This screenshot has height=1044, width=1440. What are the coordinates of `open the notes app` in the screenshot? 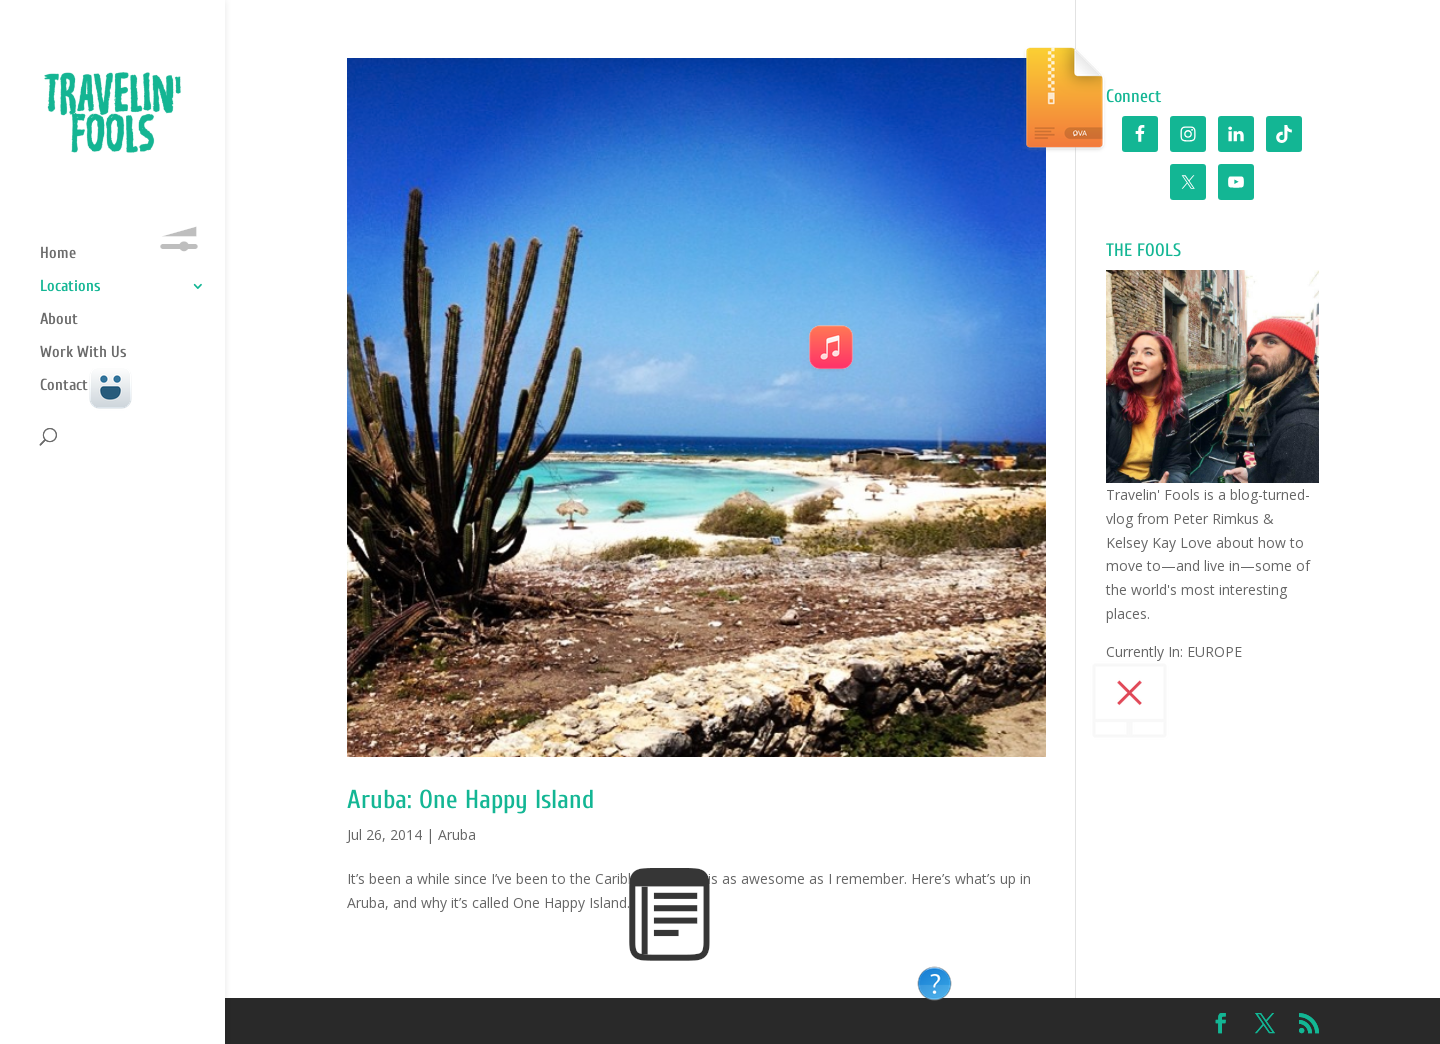 It's located at (672, 917).